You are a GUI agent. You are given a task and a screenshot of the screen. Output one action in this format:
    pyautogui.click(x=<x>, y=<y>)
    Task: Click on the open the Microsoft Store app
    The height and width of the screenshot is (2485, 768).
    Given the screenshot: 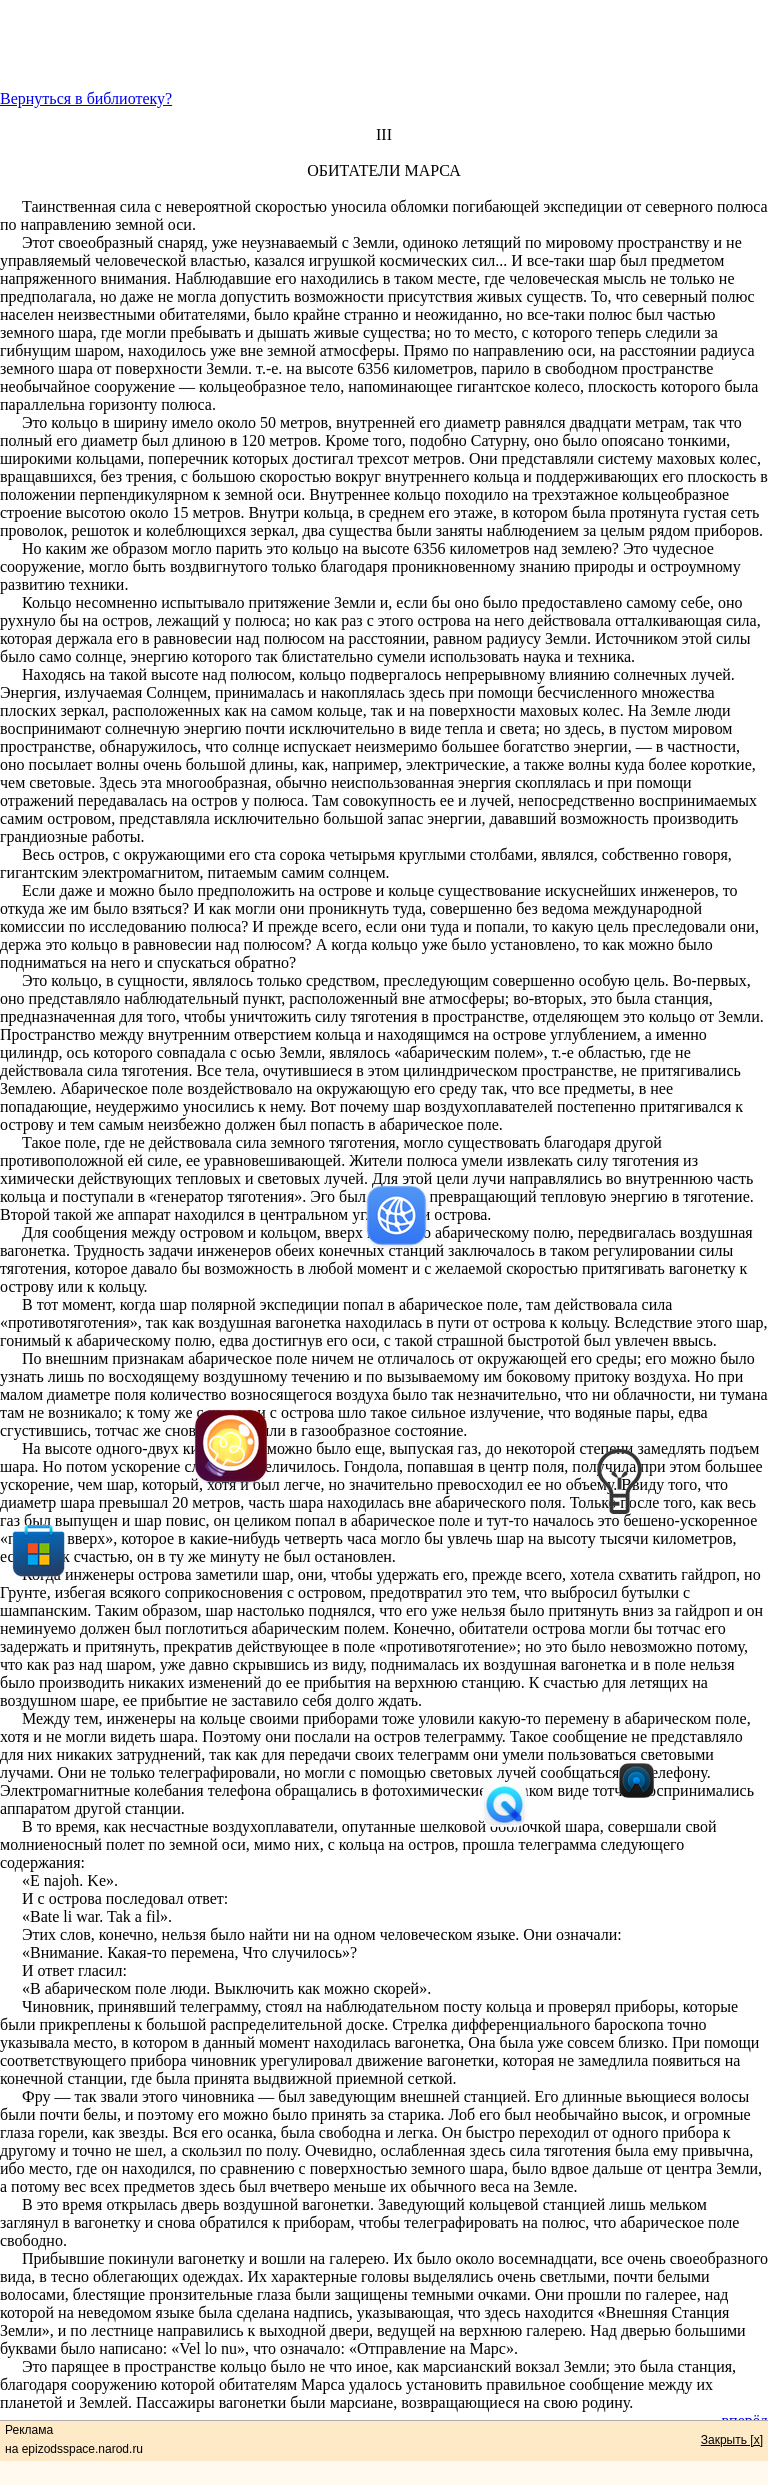 What is the action you would take?
    pyautogui.click(x=38, y=1551)
    